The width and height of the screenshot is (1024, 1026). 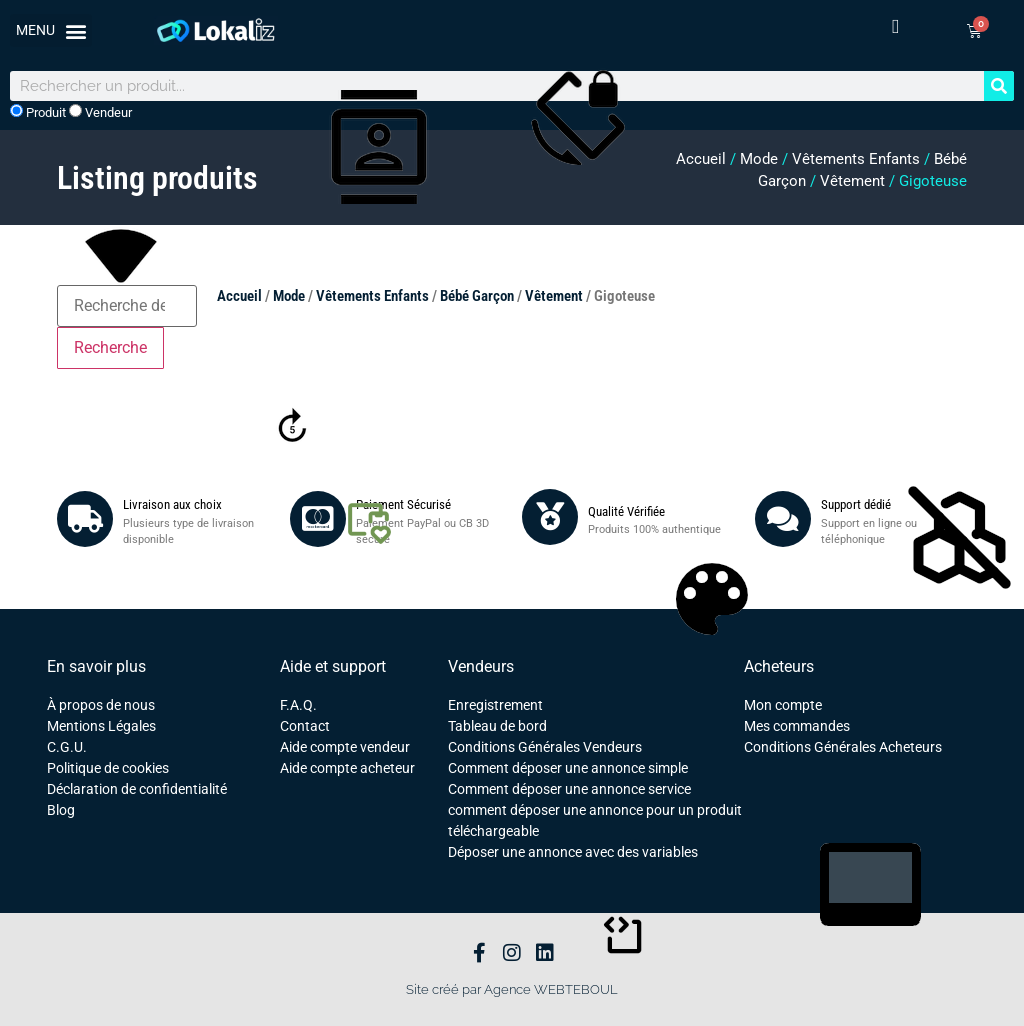 I want to click on skip forward 5 seconds in media playback, so click(x=292, y=426).